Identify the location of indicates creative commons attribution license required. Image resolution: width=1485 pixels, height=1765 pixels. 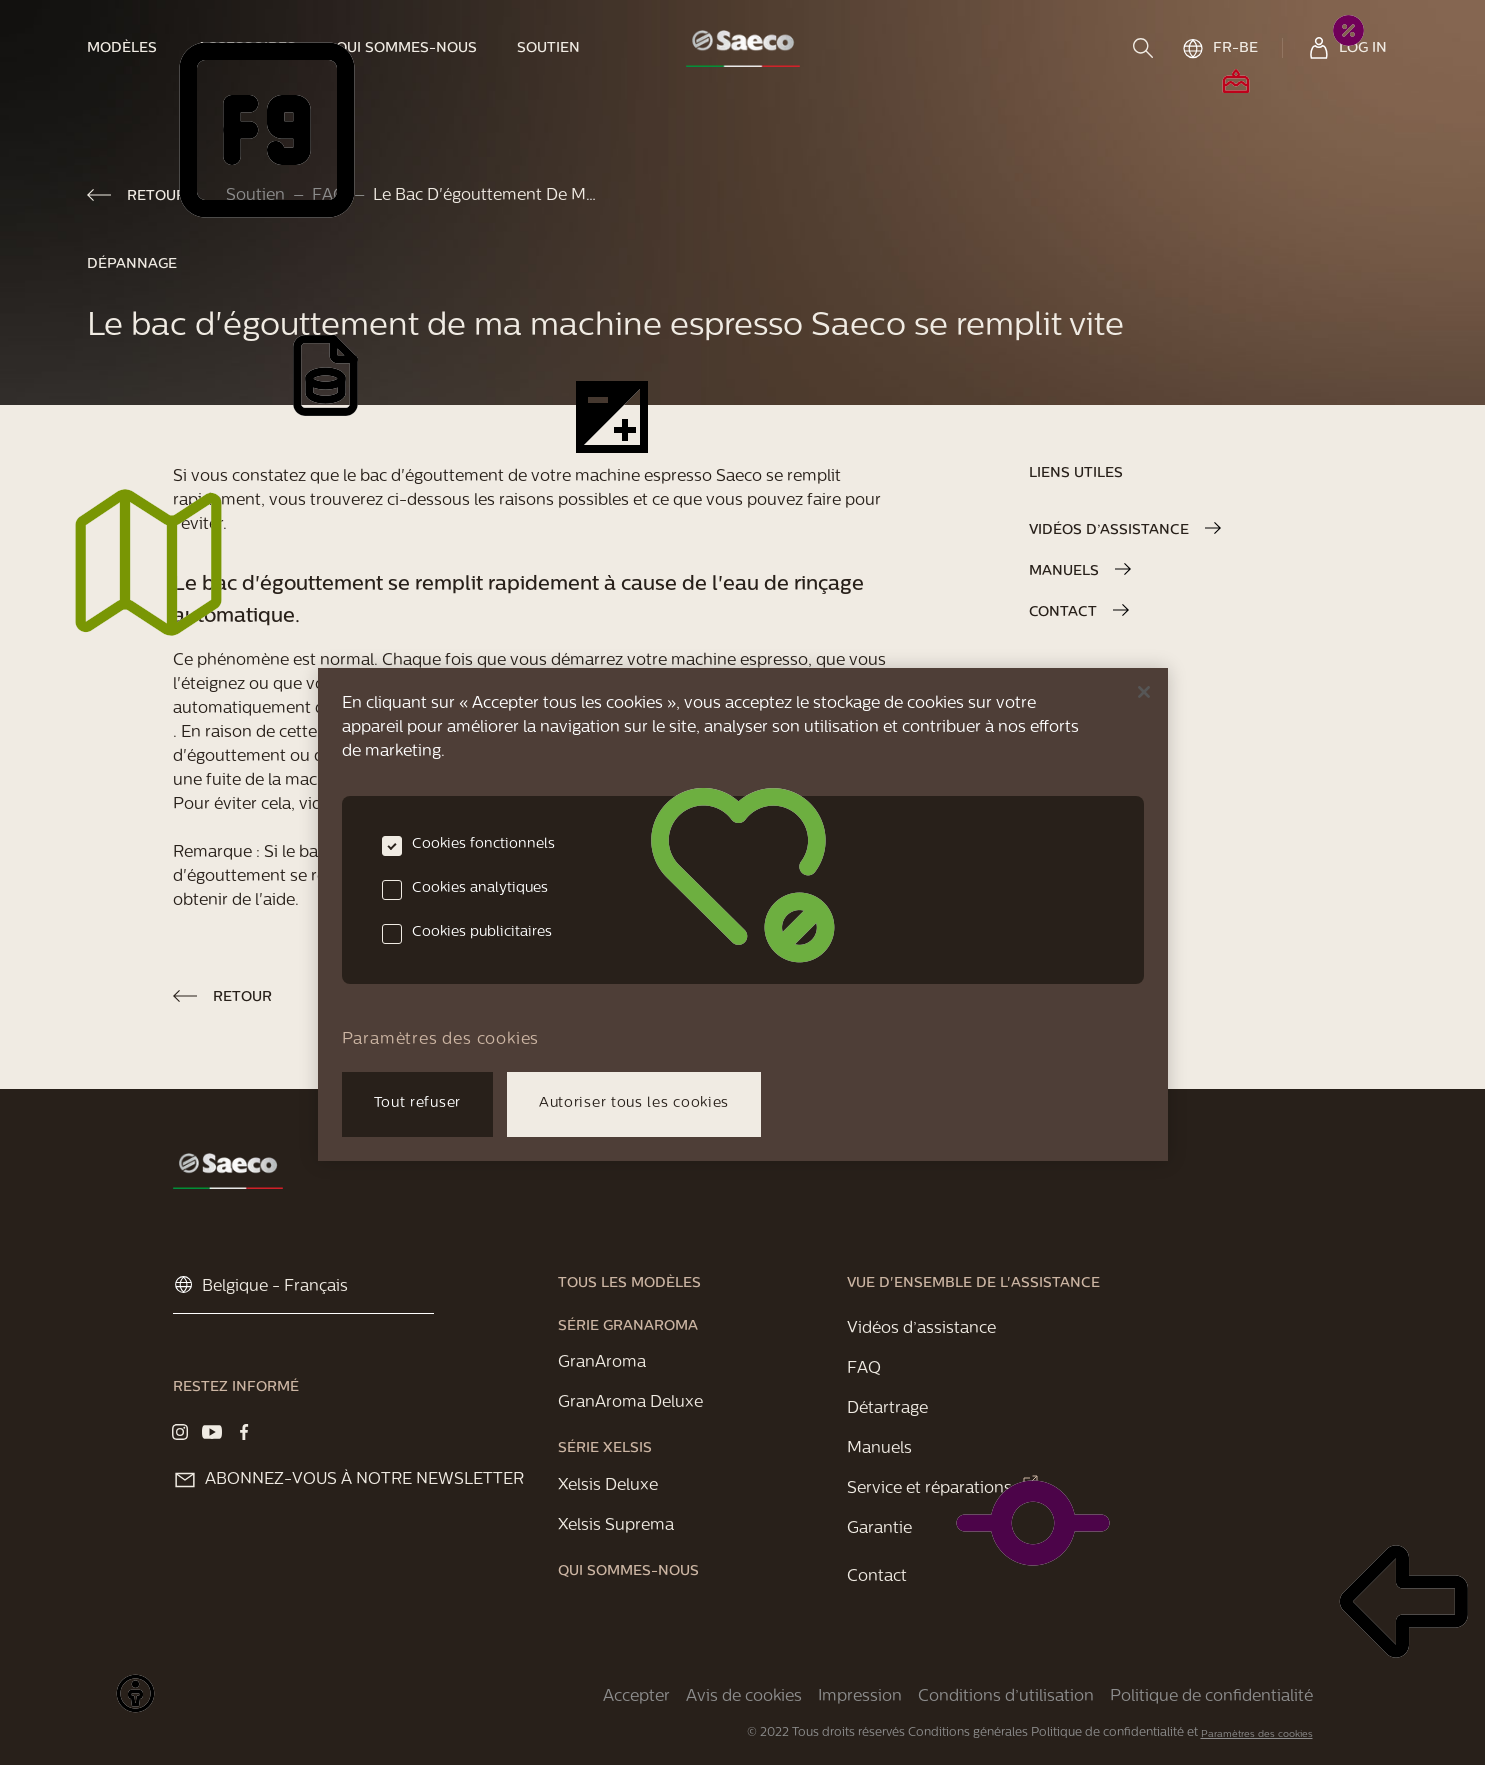
(135, 1693).